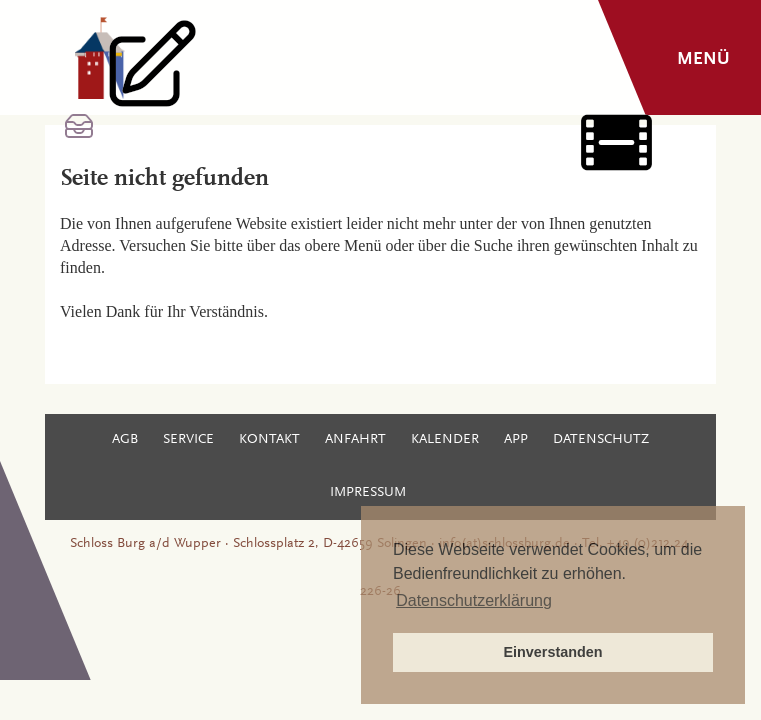  Describe the element at coordinates (151, 65) in the screenshot. I see `edit or compose a new document` at that location.